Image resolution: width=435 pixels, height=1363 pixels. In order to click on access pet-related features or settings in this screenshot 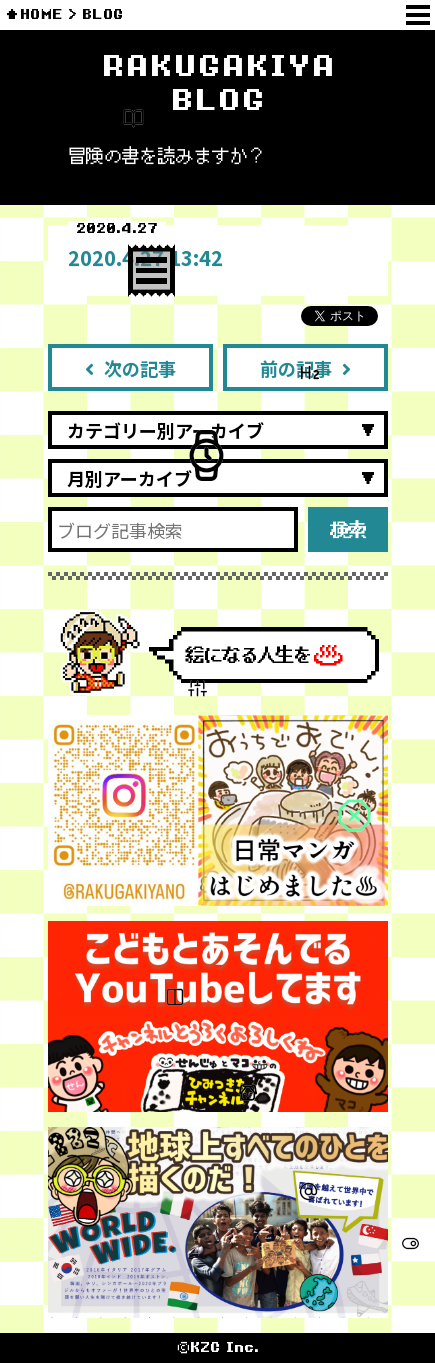, I will do `click(248, 1093)`.